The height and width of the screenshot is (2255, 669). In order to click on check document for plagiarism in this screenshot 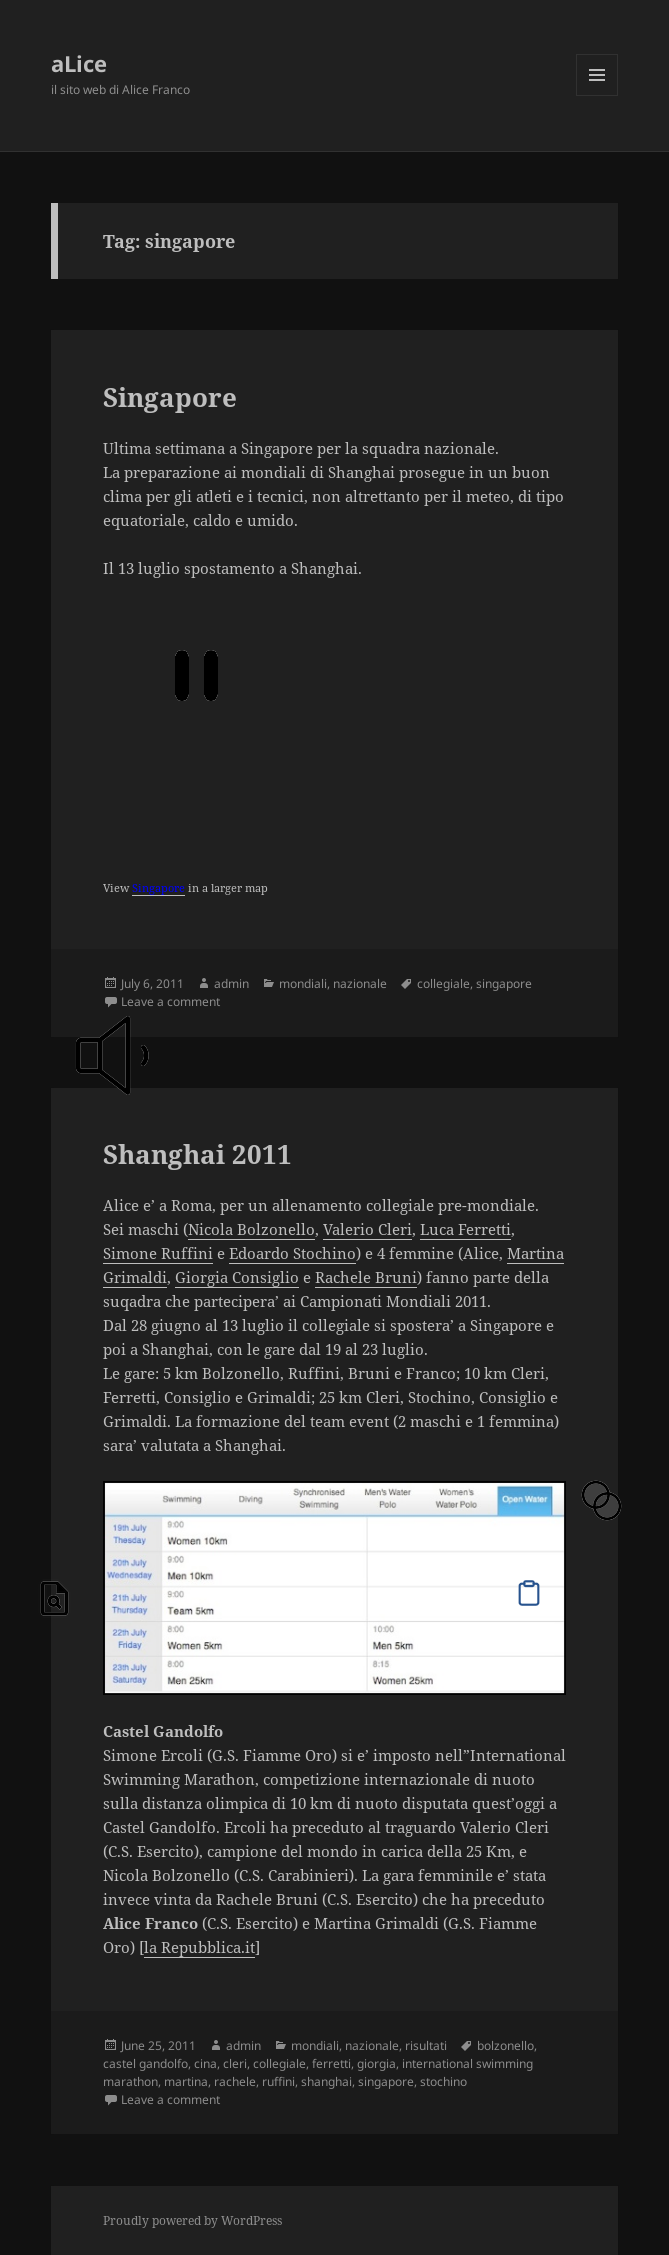, I will do `click(54, 1598)`.